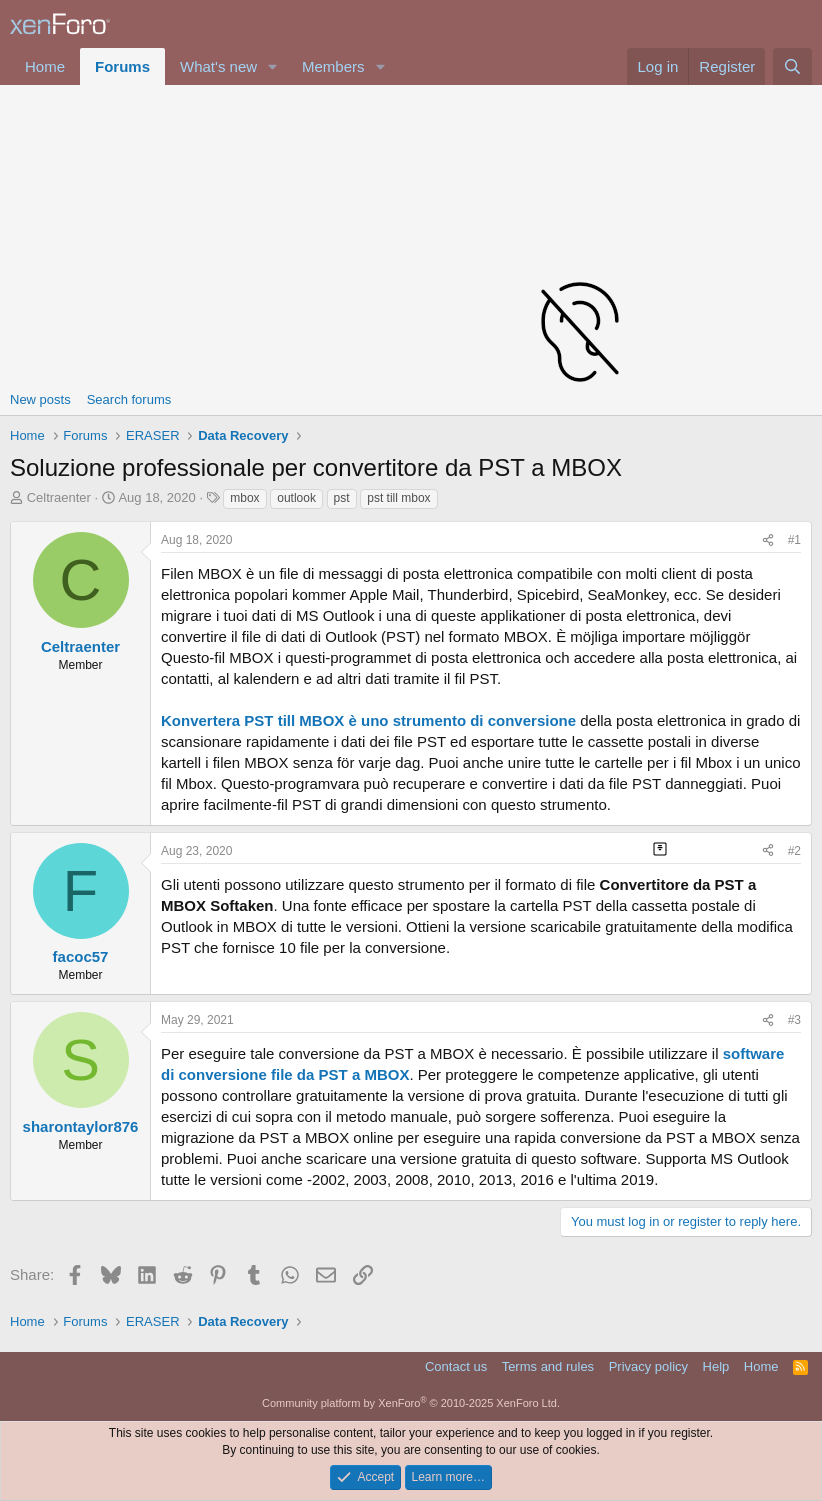 The height and width of the screenshot is (1501, 822). What do you see at coordinates (660, 849) in the screenshot?
I see `align content to top center of container` at bounding box center [660, 849].